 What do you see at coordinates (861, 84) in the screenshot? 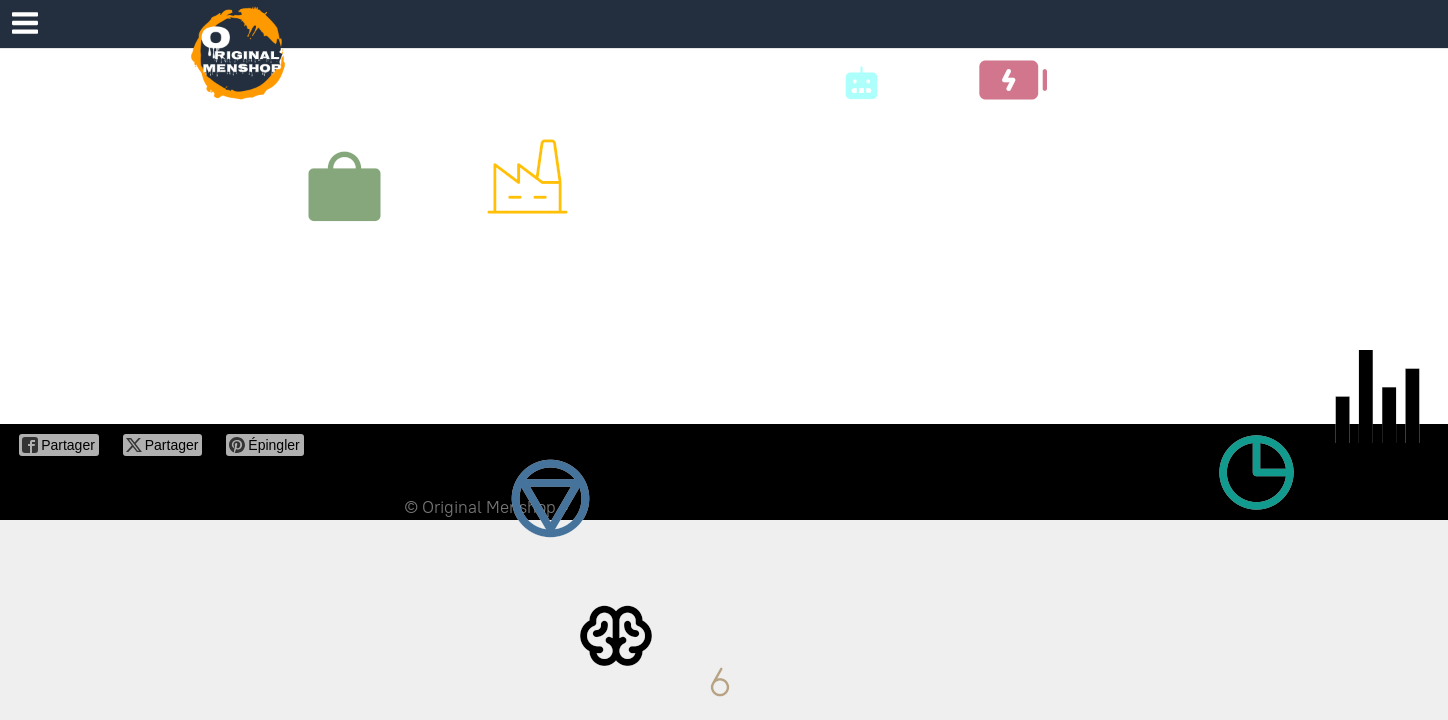
I see `access AI assistant or chatbot features` at bounding box center [861, 84].